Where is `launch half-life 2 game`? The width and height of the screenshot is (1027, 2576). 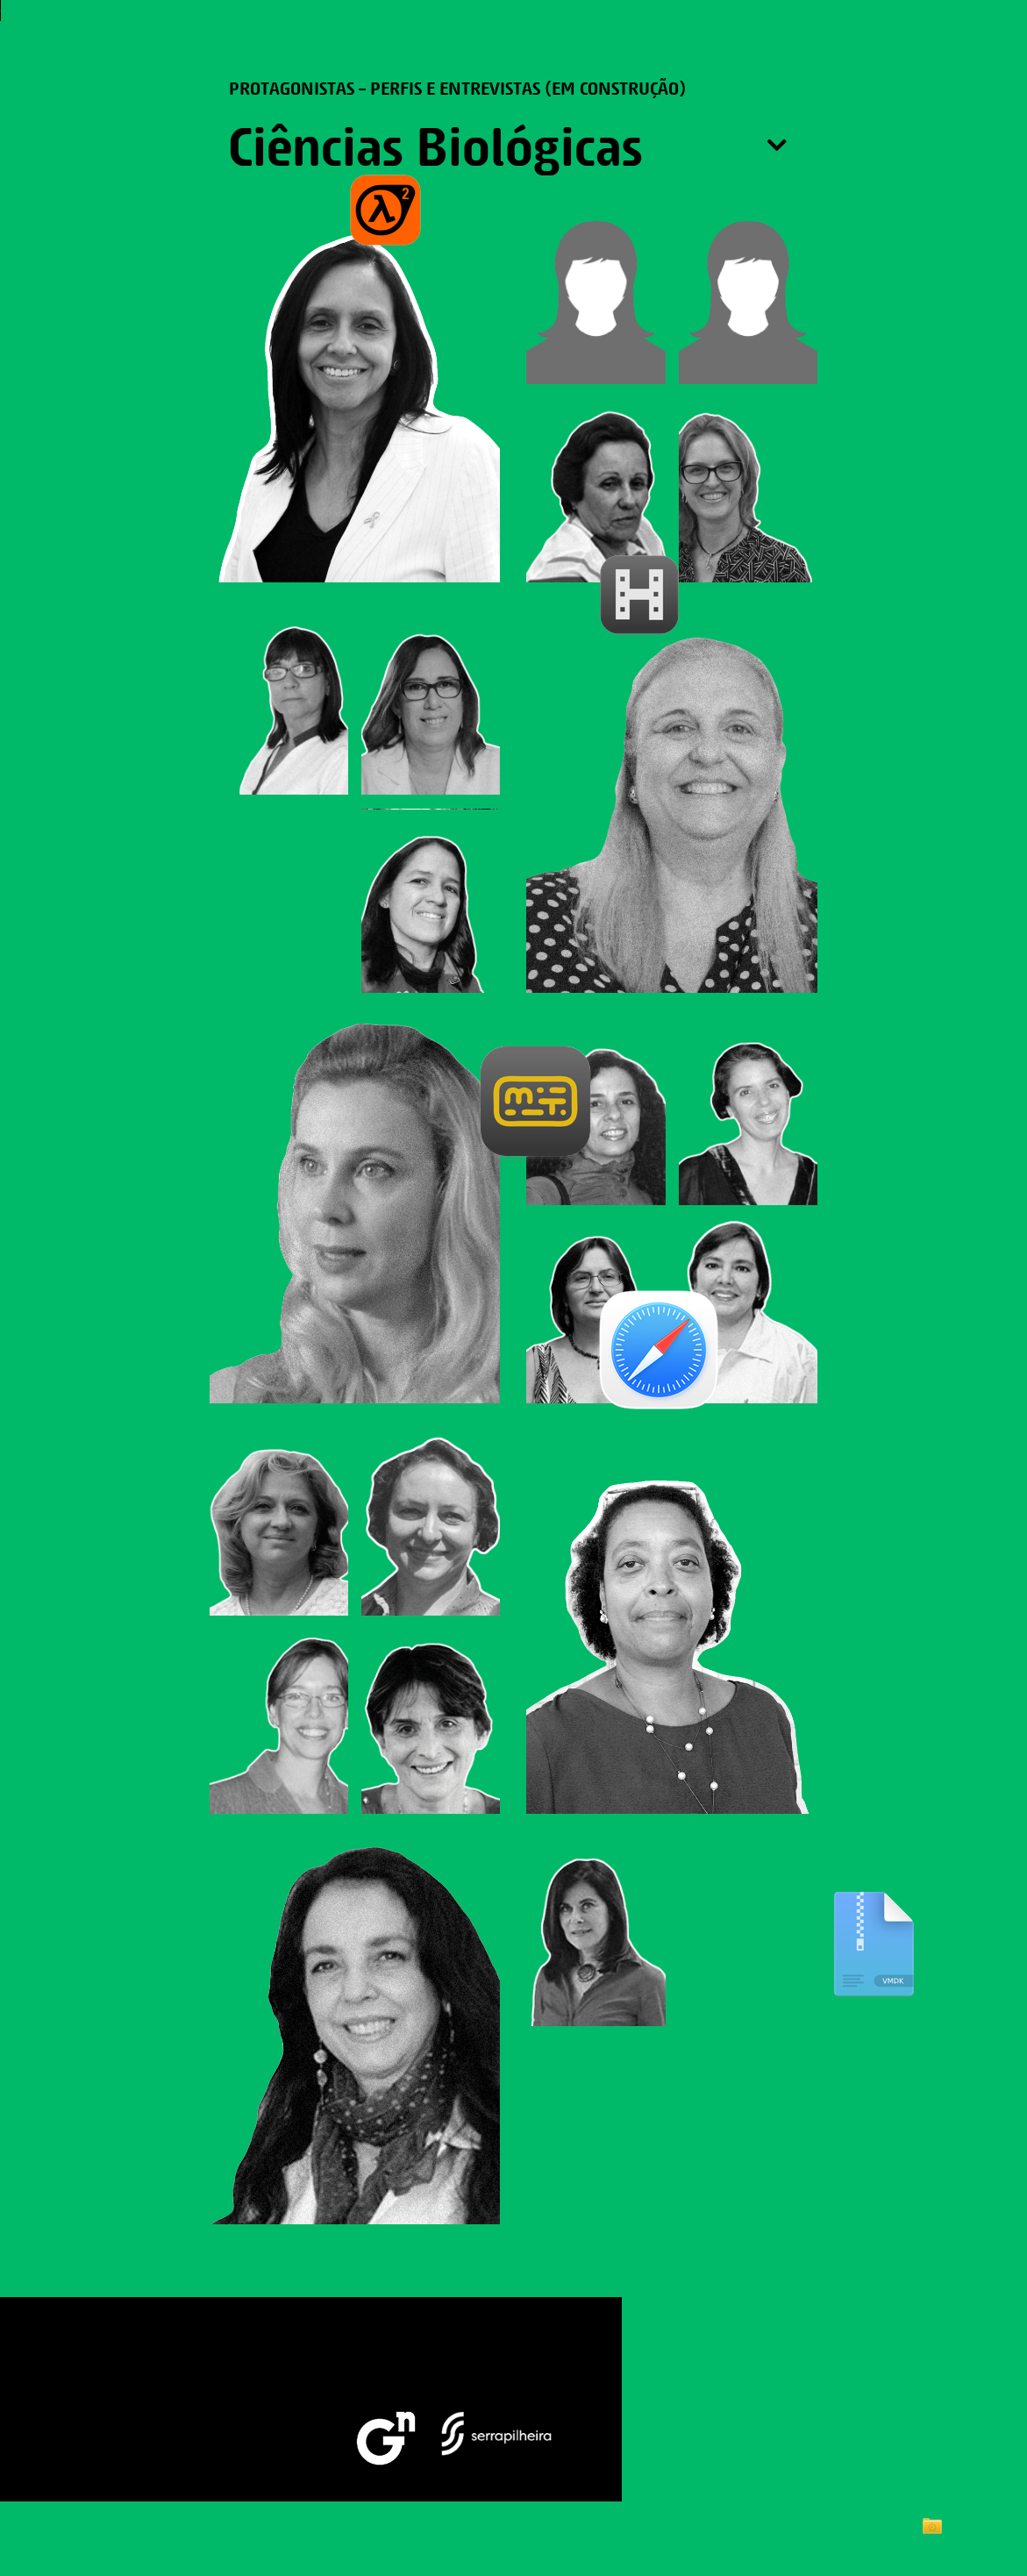
launch half-life 2 game is located at coordinates (385, 210).